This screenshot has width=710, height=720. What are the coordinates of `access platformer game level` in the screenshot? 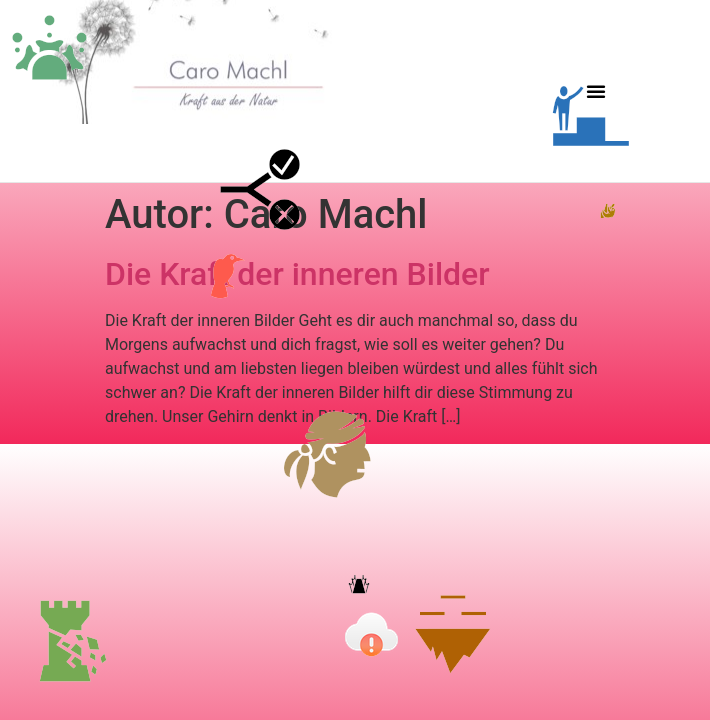 It's located at (453, 632).